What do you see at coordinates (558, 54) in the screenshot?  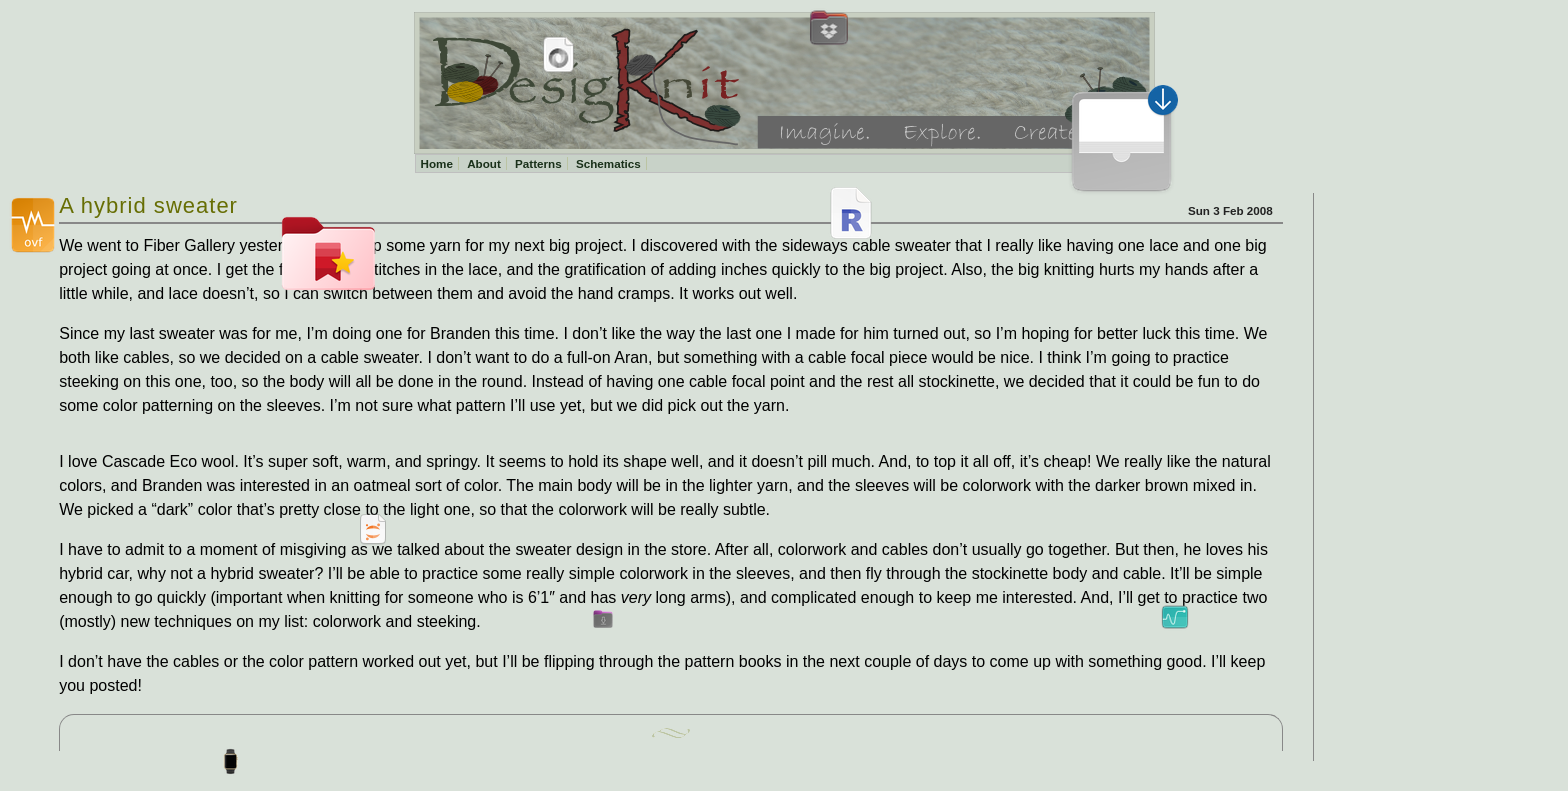 I see `indicates a JSON file type` at bounding box center [558, 54].